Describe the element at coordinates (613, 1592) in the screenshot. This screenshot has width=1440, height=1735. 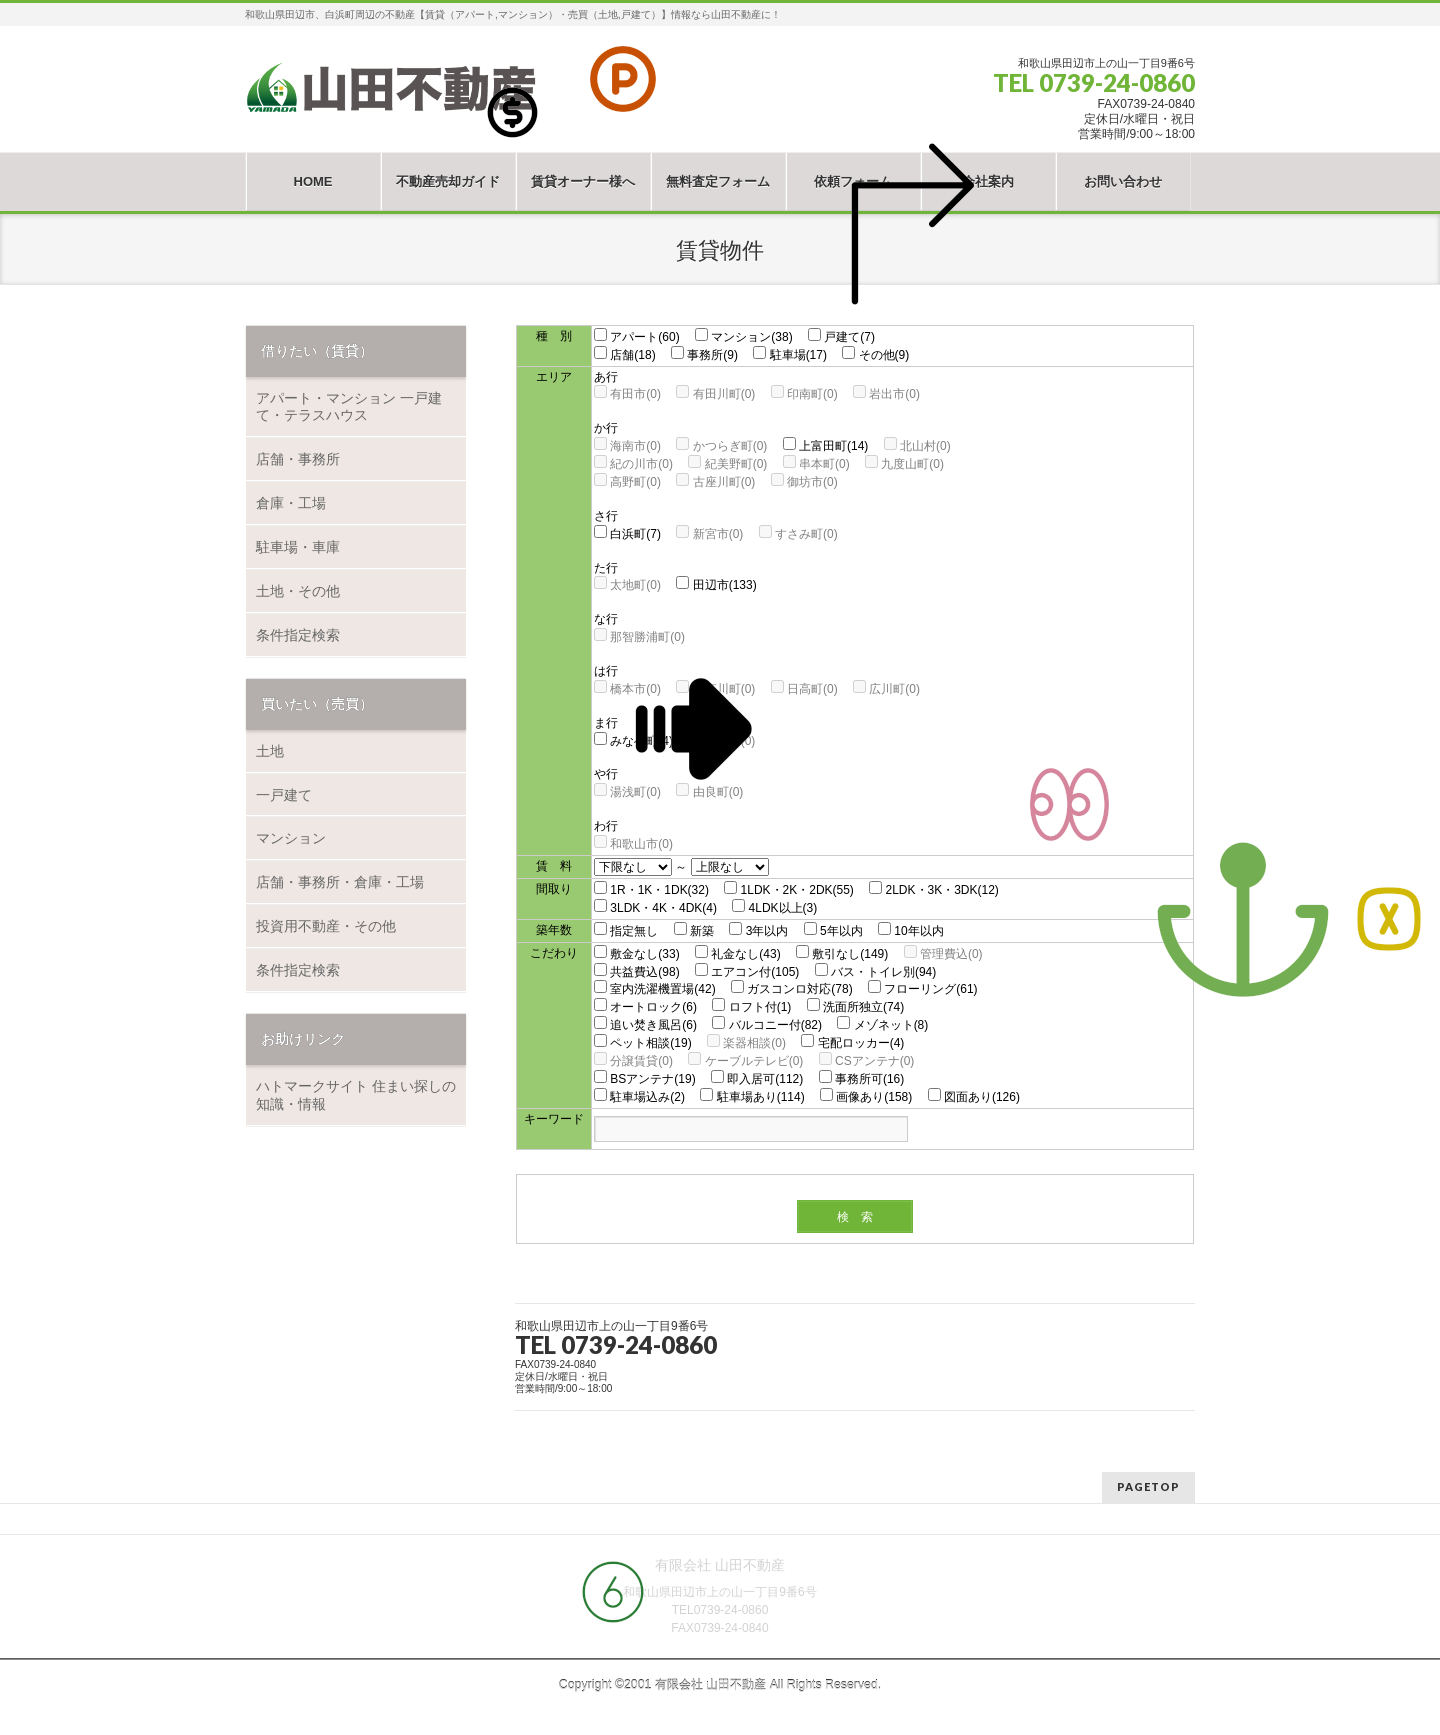
I see `indicates step 6 in a multi-step process` at that location.